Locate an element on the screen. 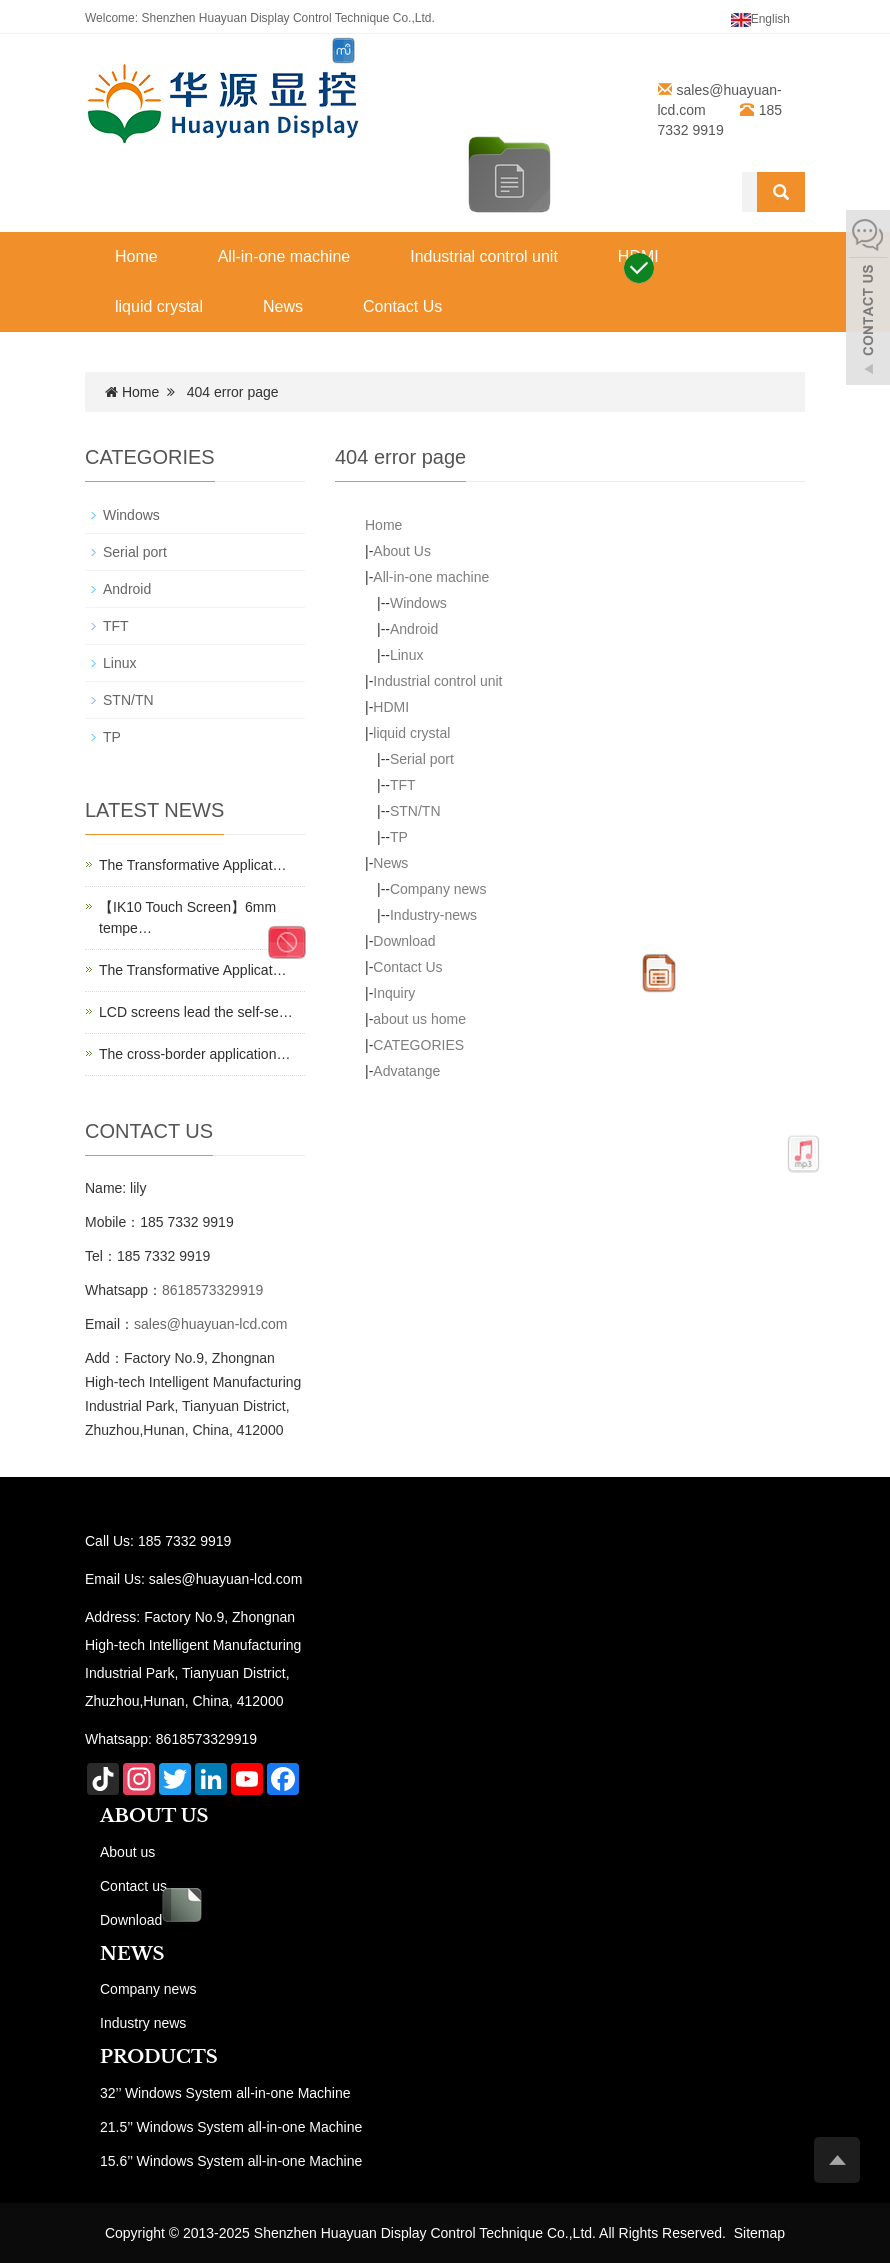  indicates a missing or broken image is located at coordinates (287, 941).